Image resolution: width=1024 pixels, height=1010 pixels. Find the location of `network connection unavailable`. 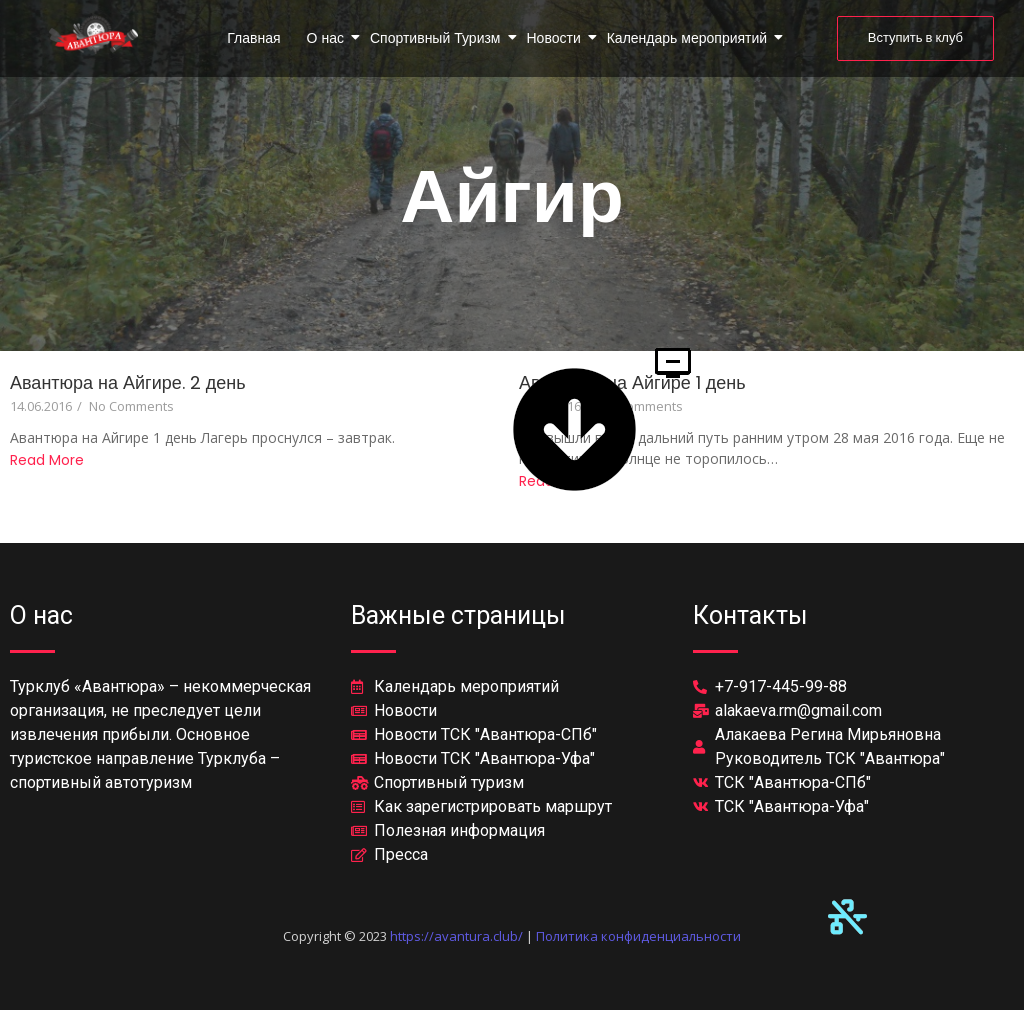

network connection unavailable is located at coordinates (847, 917).